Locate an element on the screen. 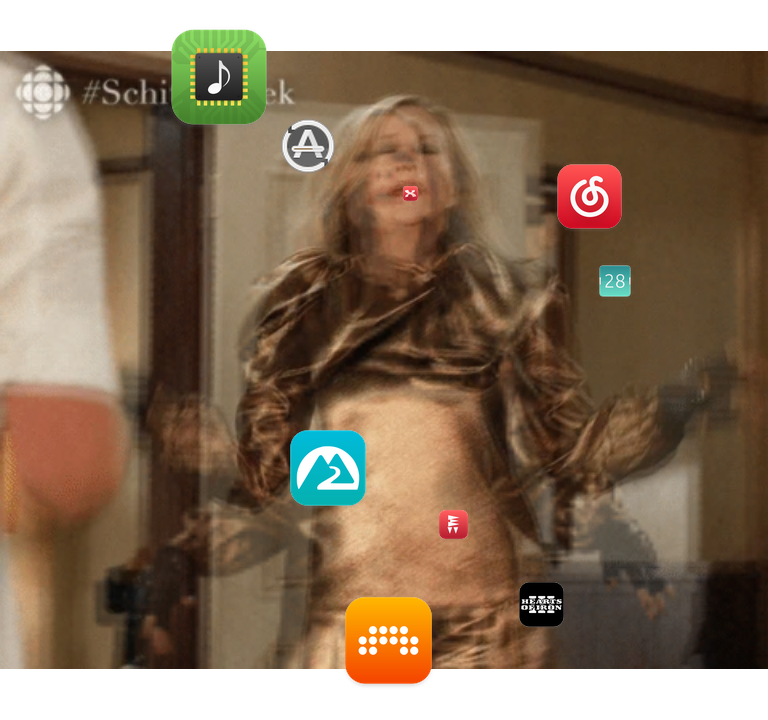  audio card or sound hardware device is located at coordinates (219, 77).